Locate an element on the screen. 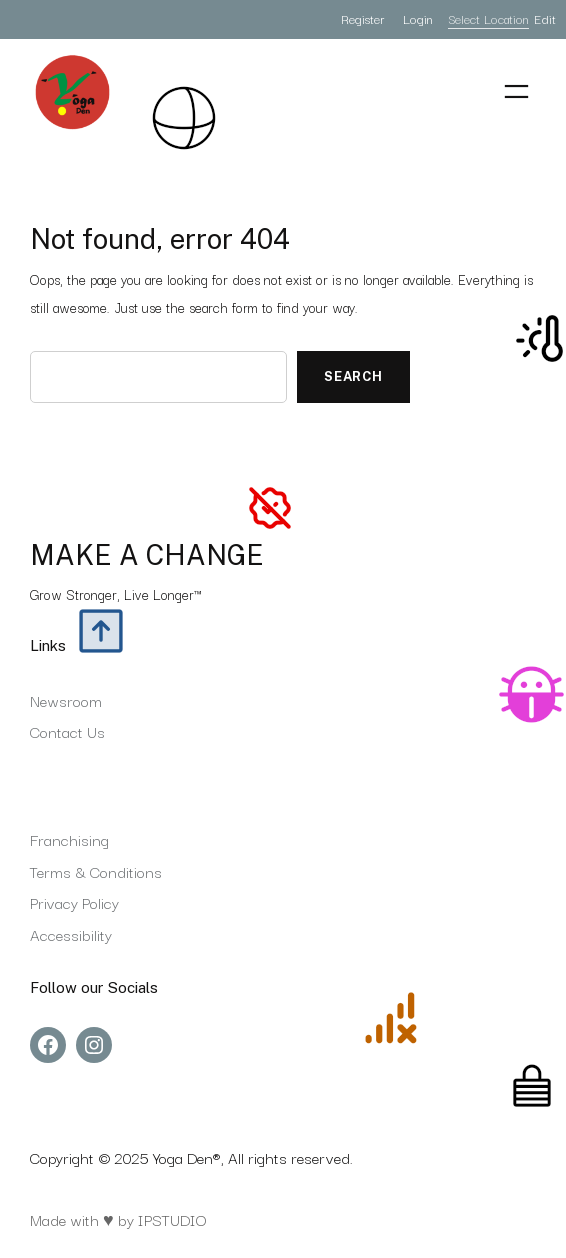 This screenshot has width=566, height=1258. report a bug or issue is located at coordinates (531, 694).